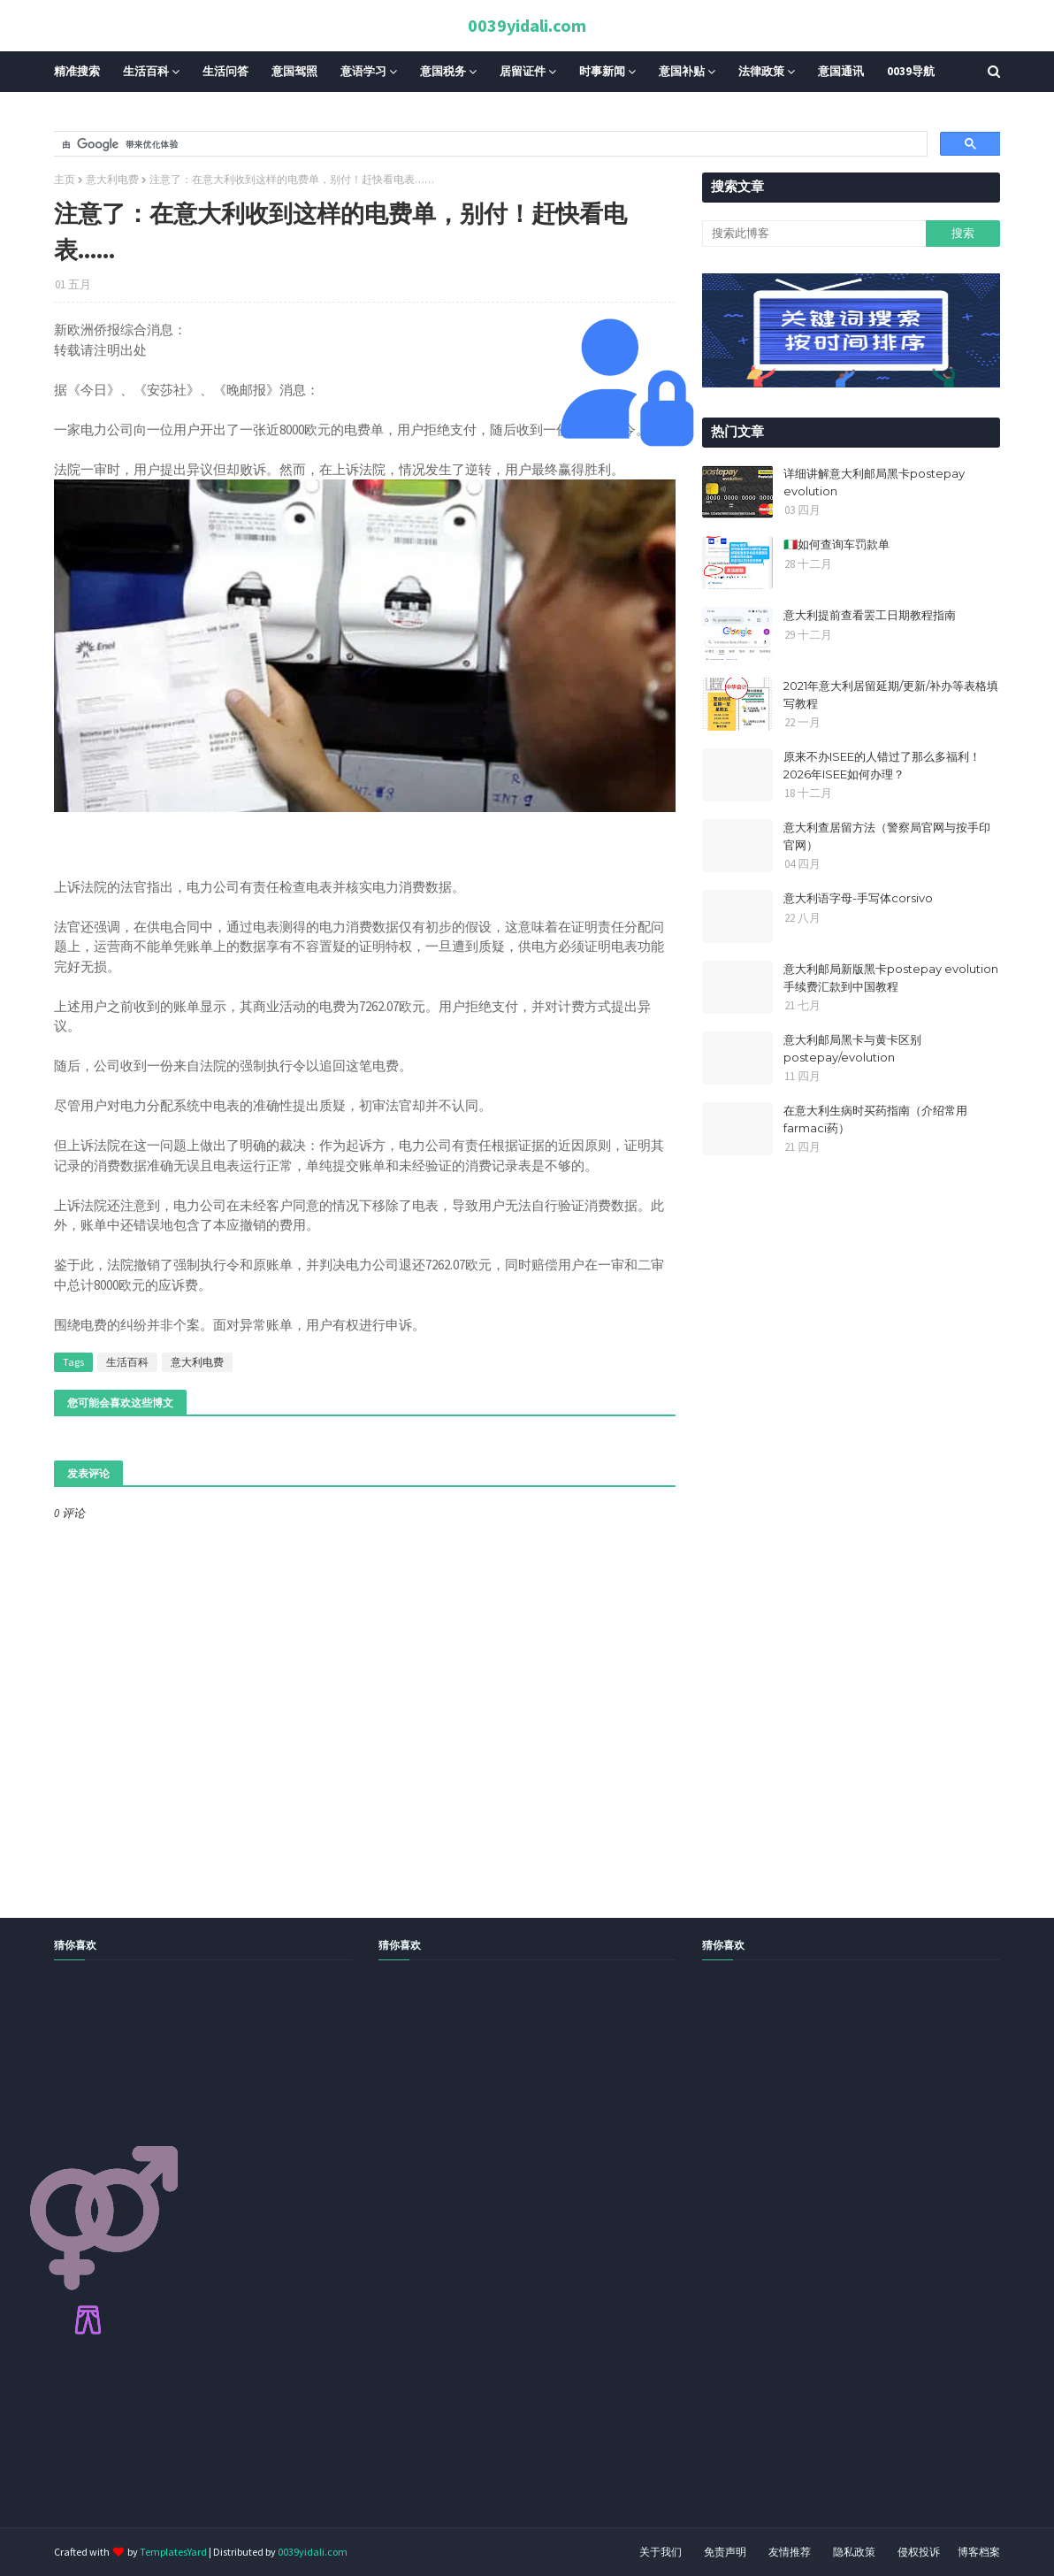 The height and width of the screenshot is (2576, 1054). Describe the element at coordinates (102, 2221) in the screenshot. I see `indicates gender or sex selection options` at that location.